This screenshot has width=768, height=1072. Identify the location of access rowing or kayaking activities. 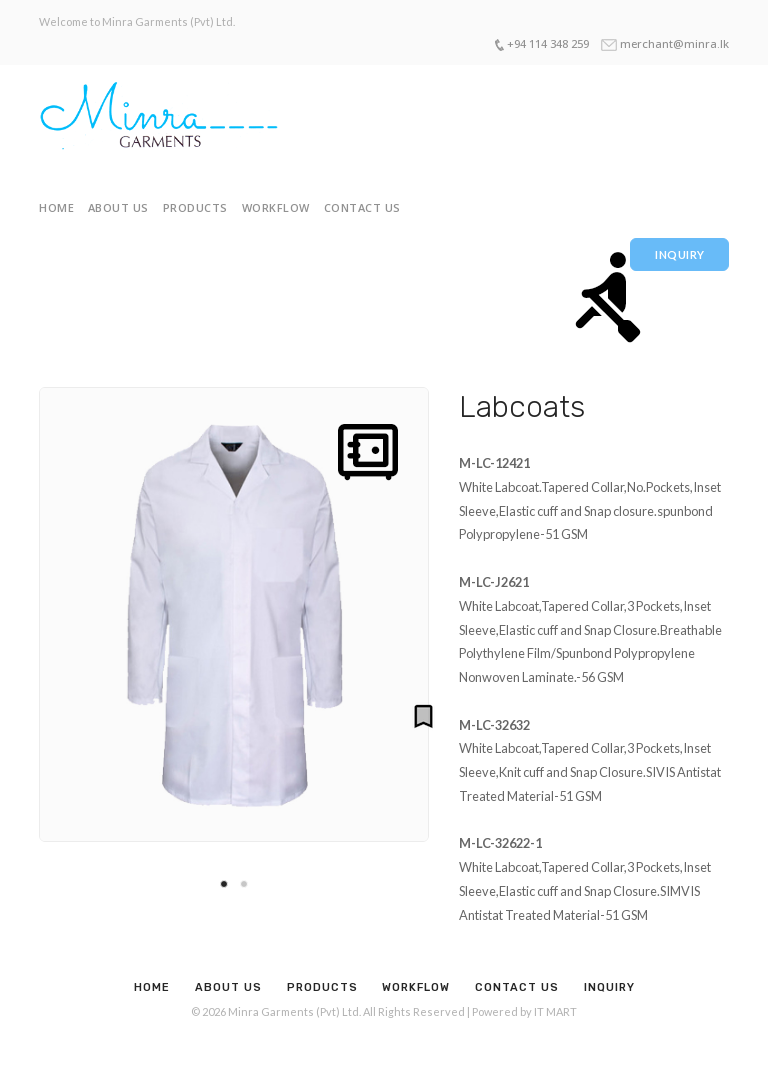
(606, 296).